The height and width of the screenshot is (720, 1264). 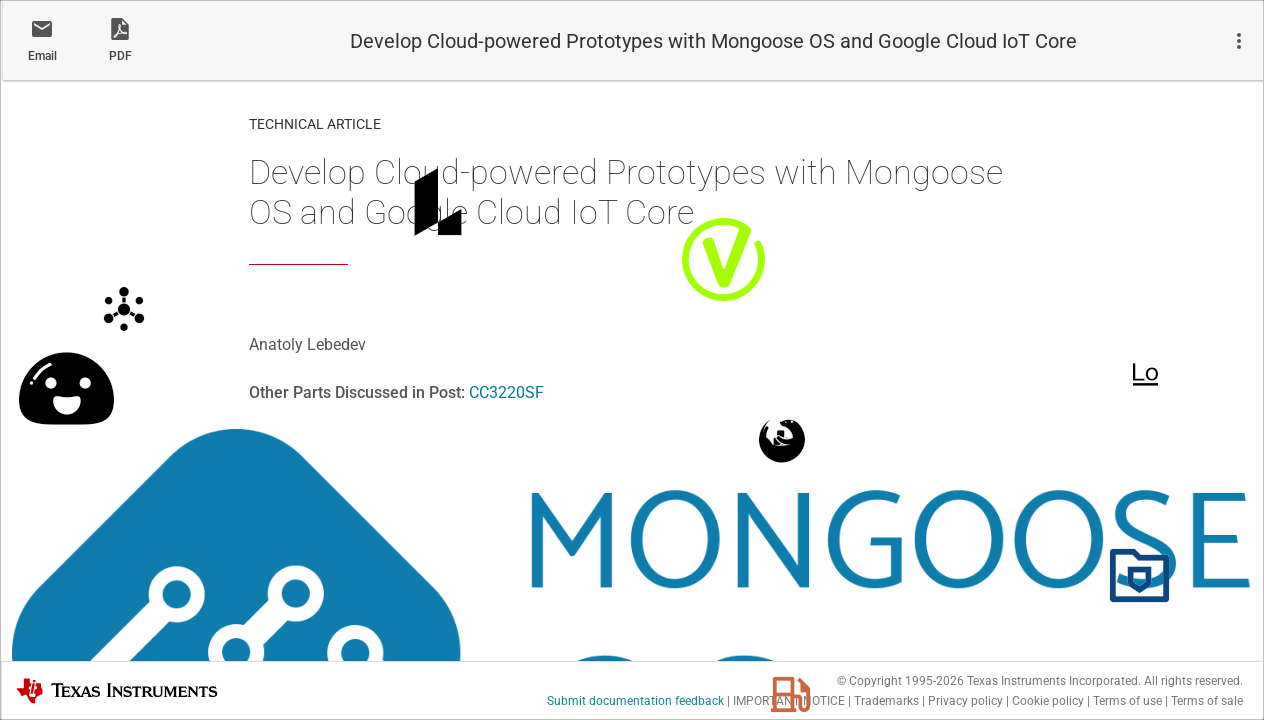 I want to click on linuxserver.io project logo, so click(x=782, y=441).